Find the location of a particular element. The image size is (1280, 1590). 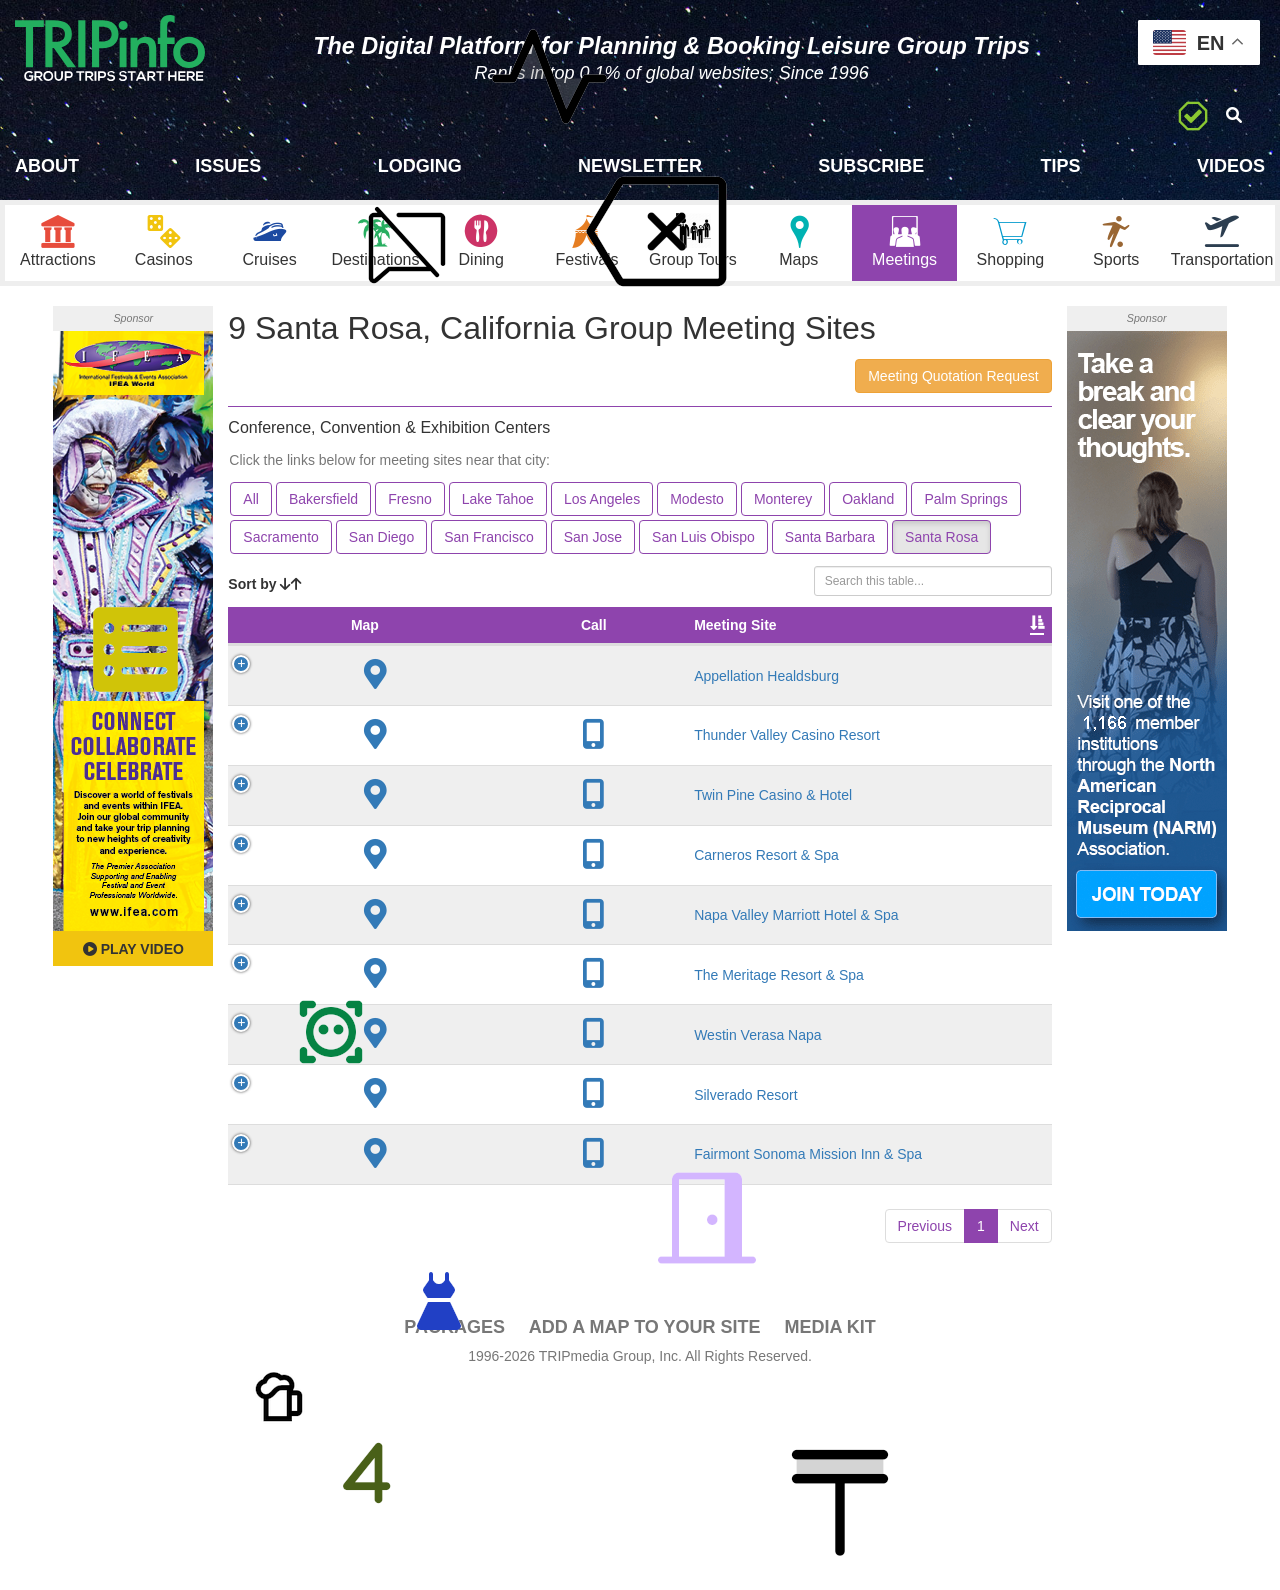

view items in list format is located at coordinates (135, 649).